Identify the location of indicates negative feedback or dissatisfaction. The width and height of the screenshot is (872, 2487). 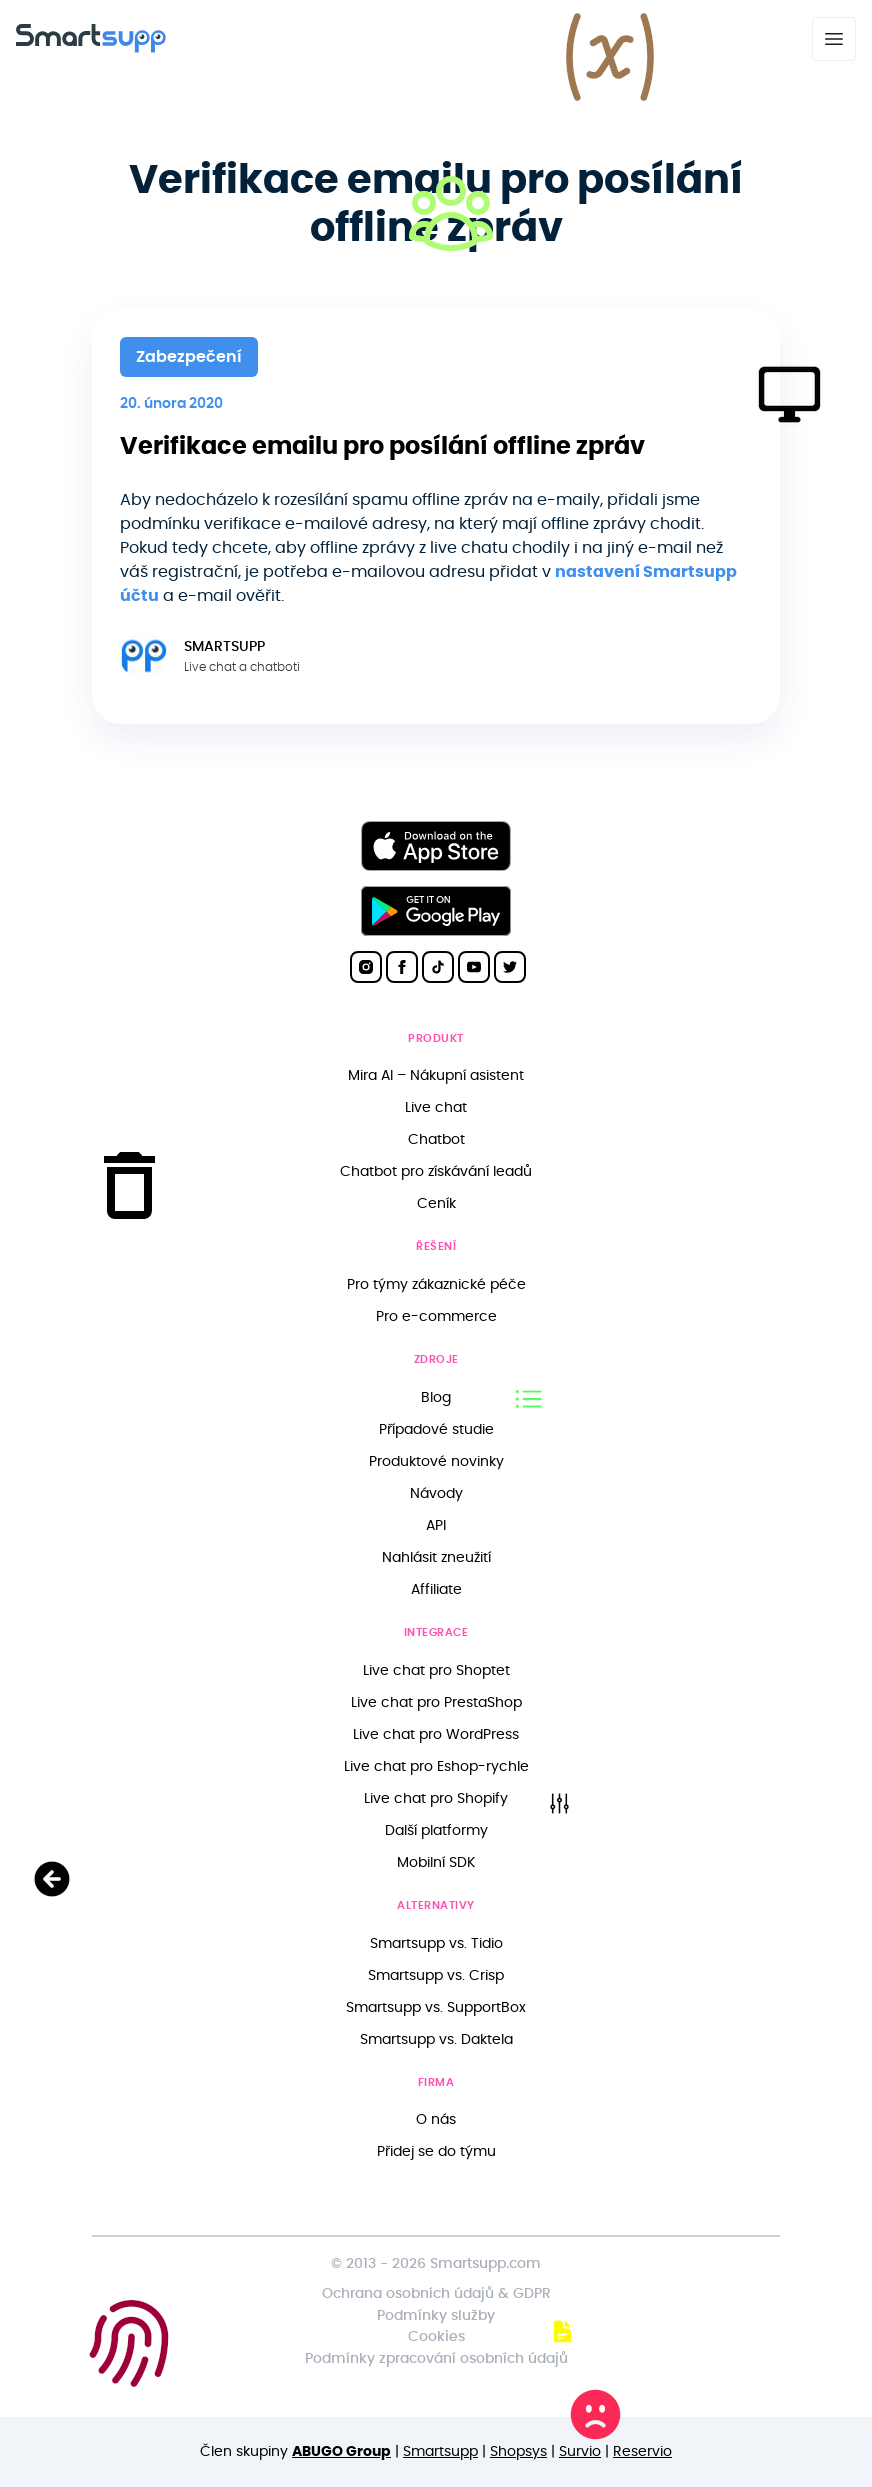
(595, 2414).